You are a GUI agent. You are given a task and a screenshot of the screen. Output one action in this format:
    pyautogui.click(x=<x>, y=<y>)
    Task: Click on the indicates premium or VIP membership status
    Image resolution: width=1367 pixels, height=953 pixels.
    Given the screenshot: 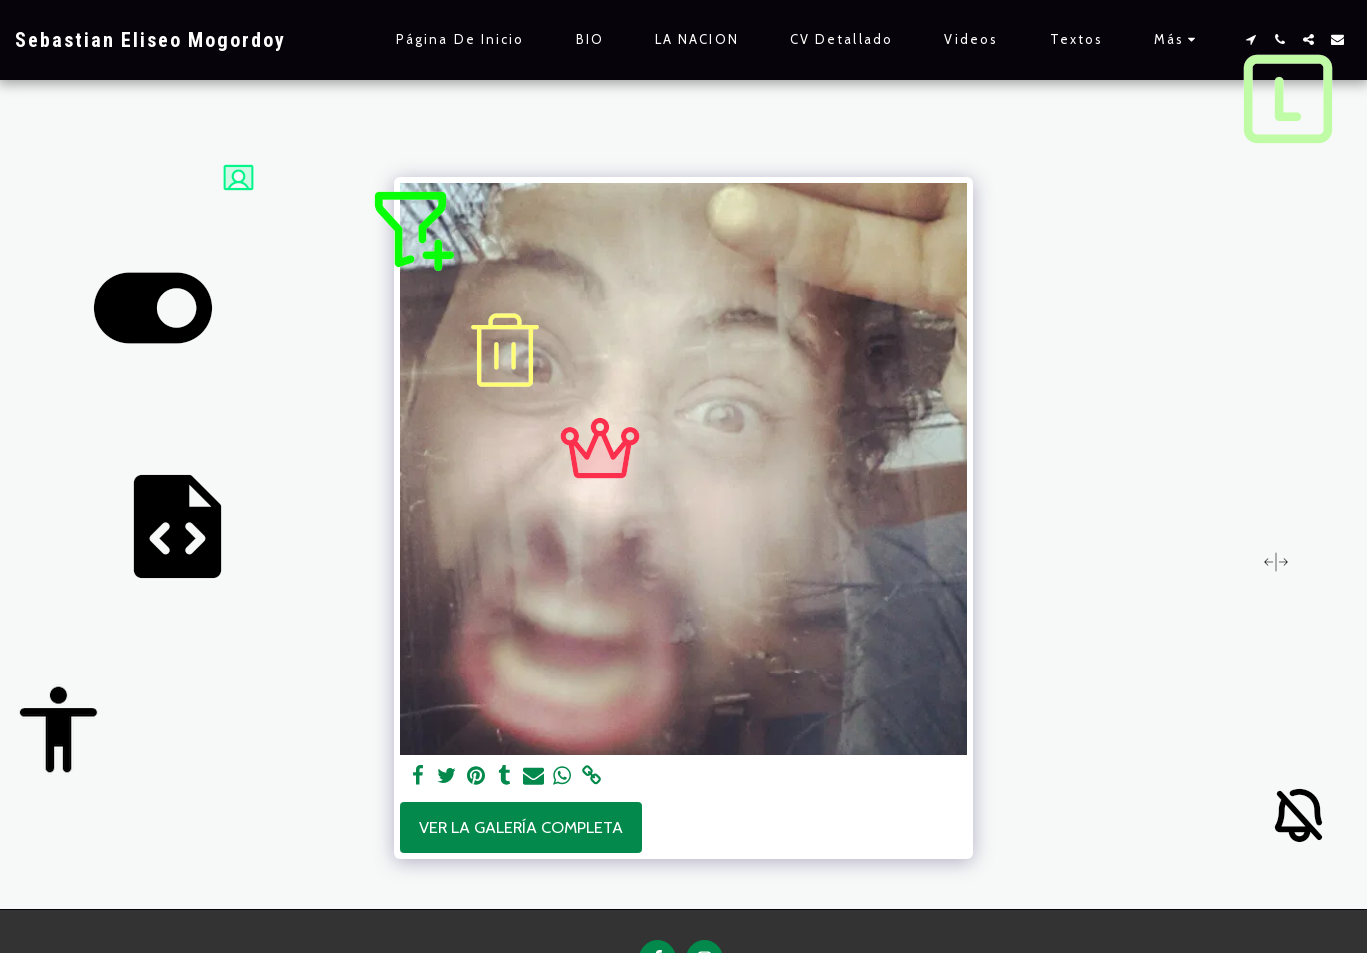 What is the action you would take?
    pyautogui.click(x=600, y=452)
    